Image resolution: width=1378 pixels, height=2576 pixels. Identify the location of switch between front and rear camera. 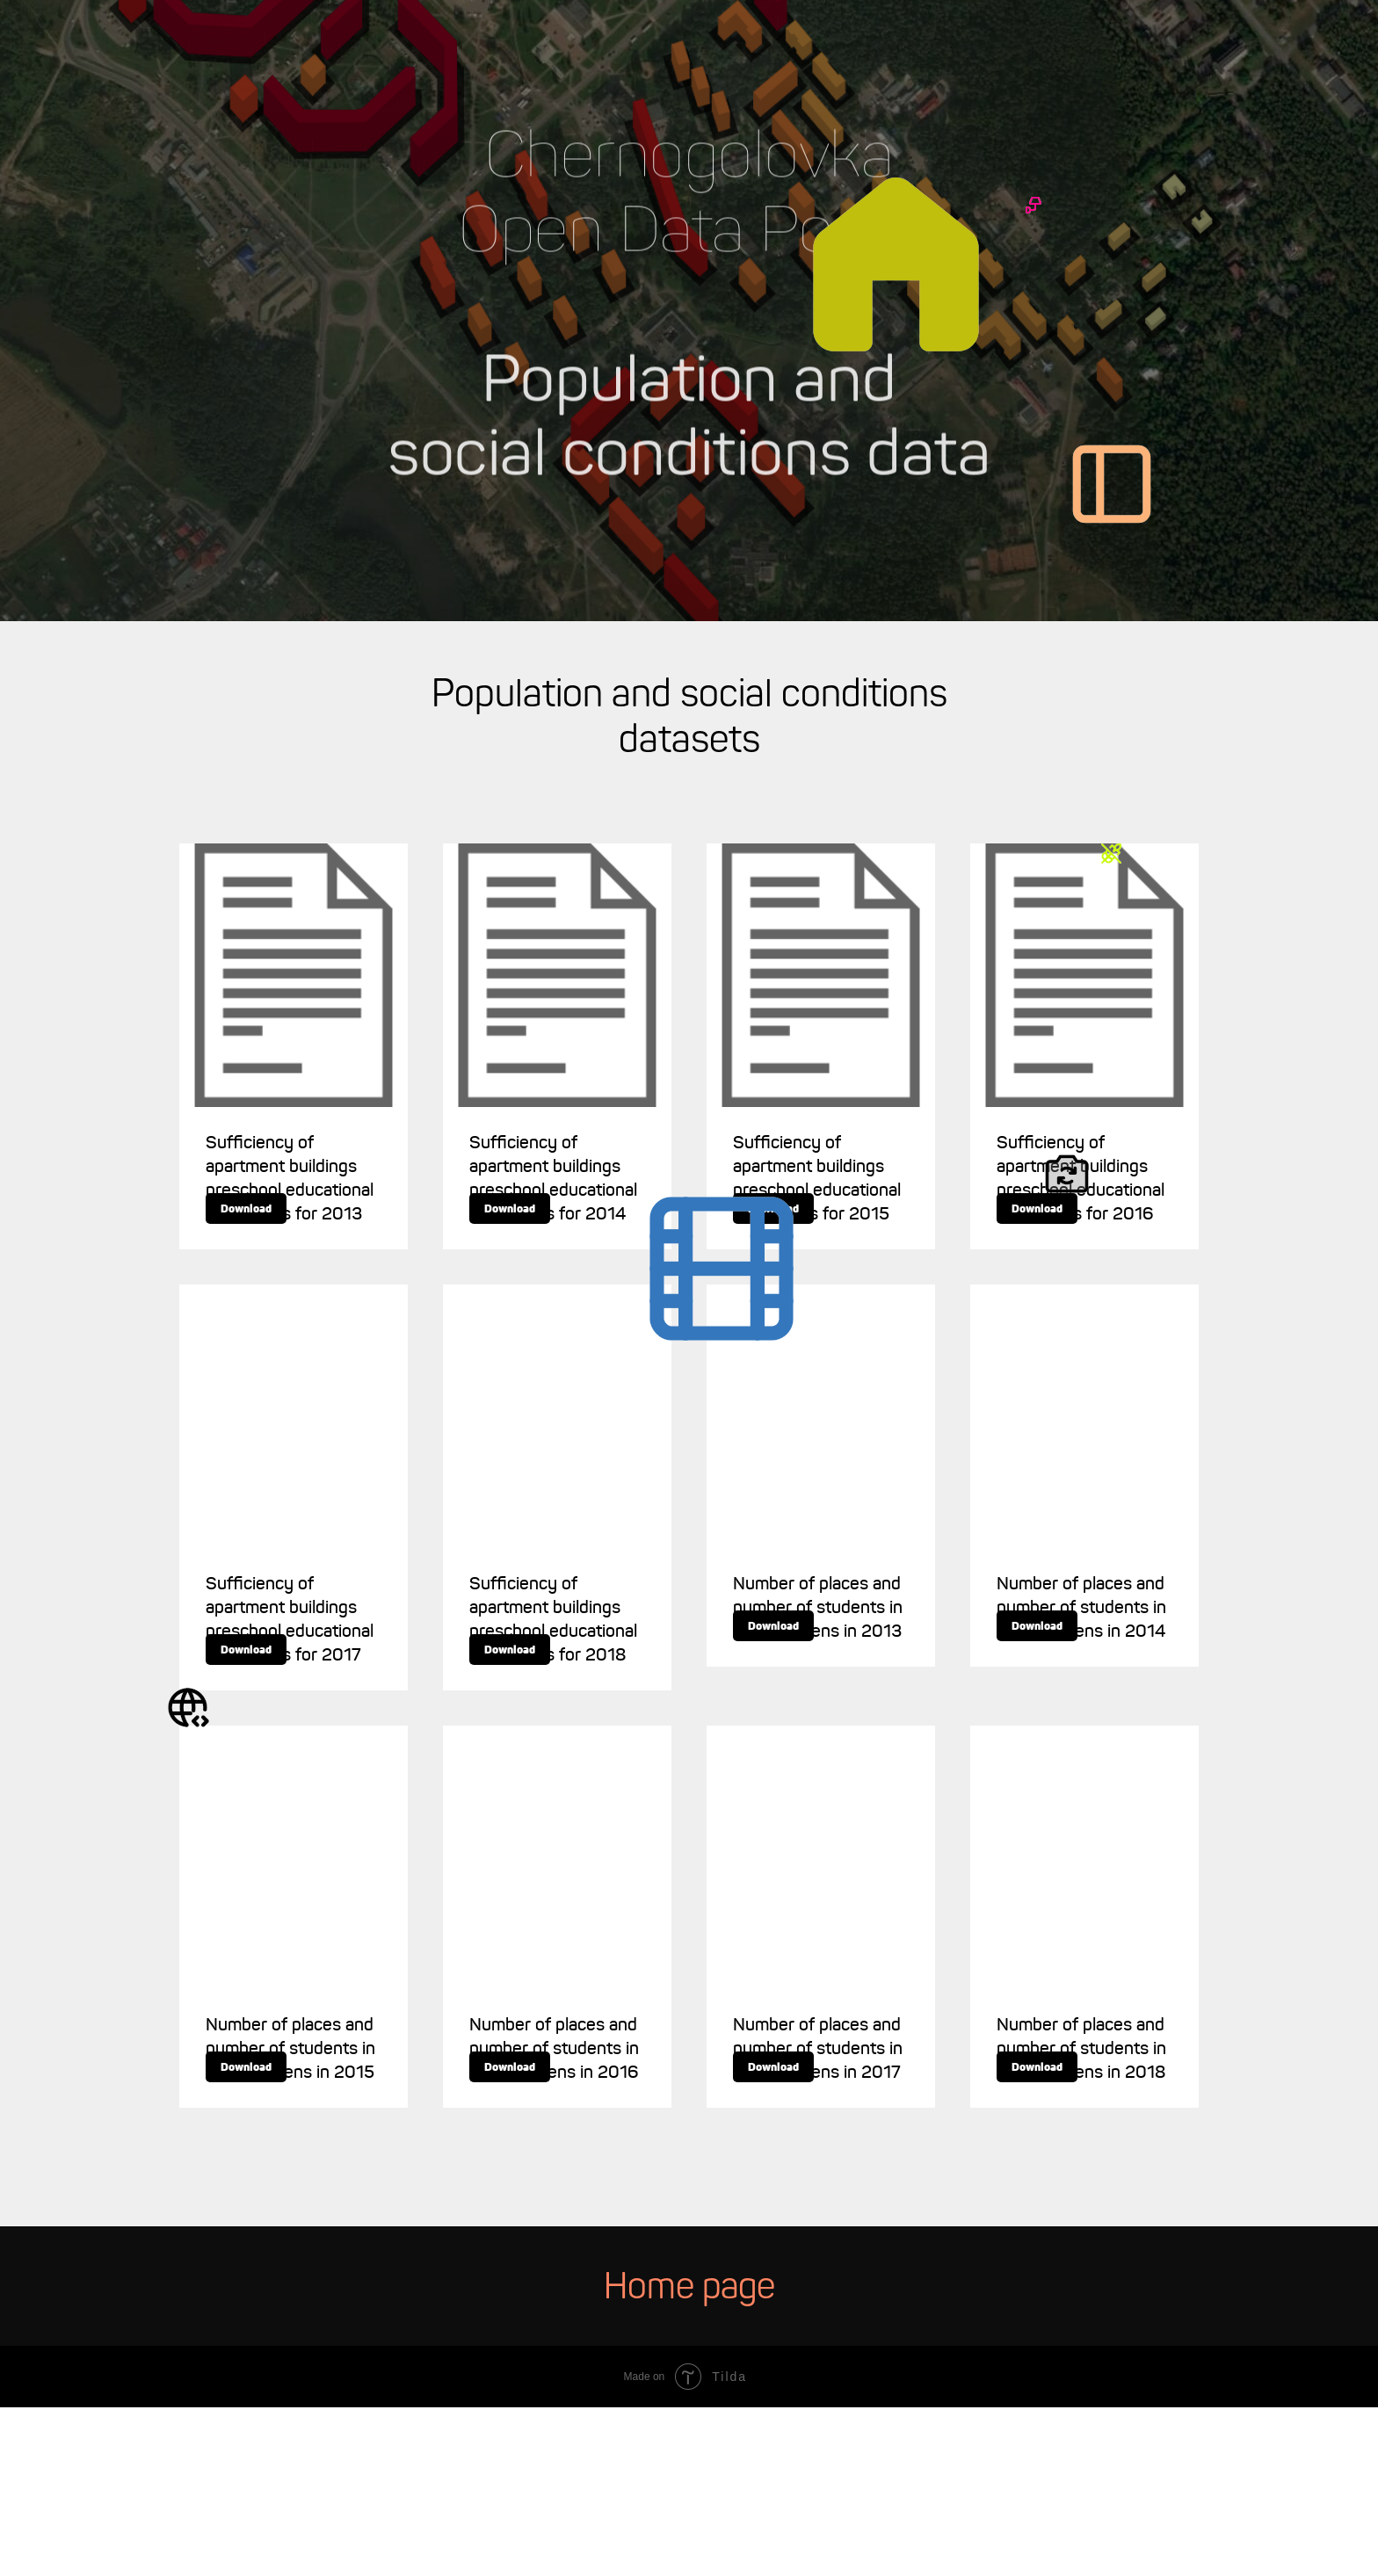
(1067, 1175).